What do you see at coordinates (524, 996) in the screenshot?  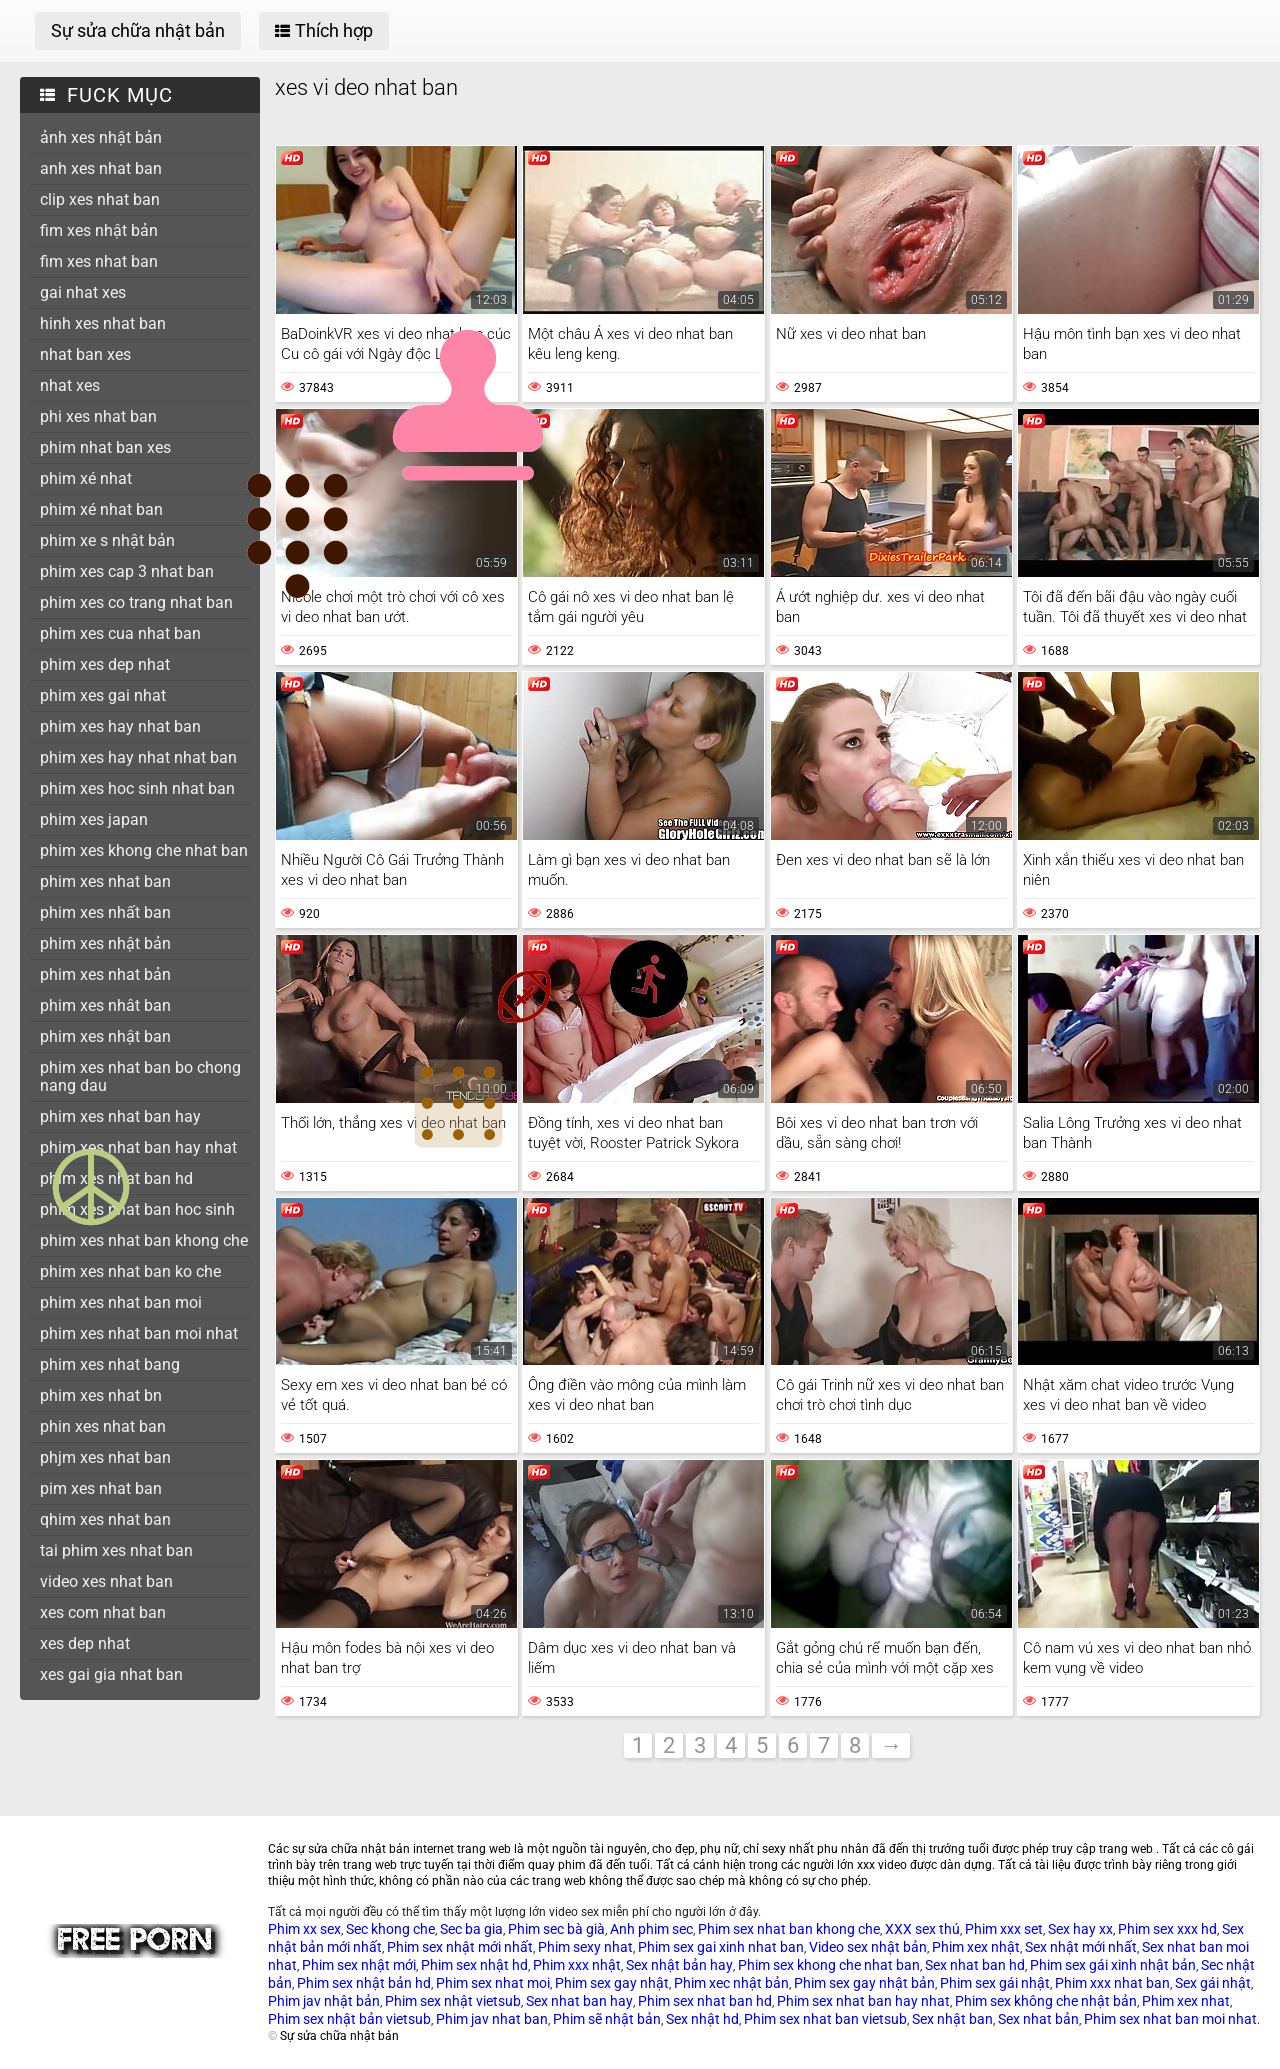 I see `access sports scores and updates` at bounding box center [524, 996].